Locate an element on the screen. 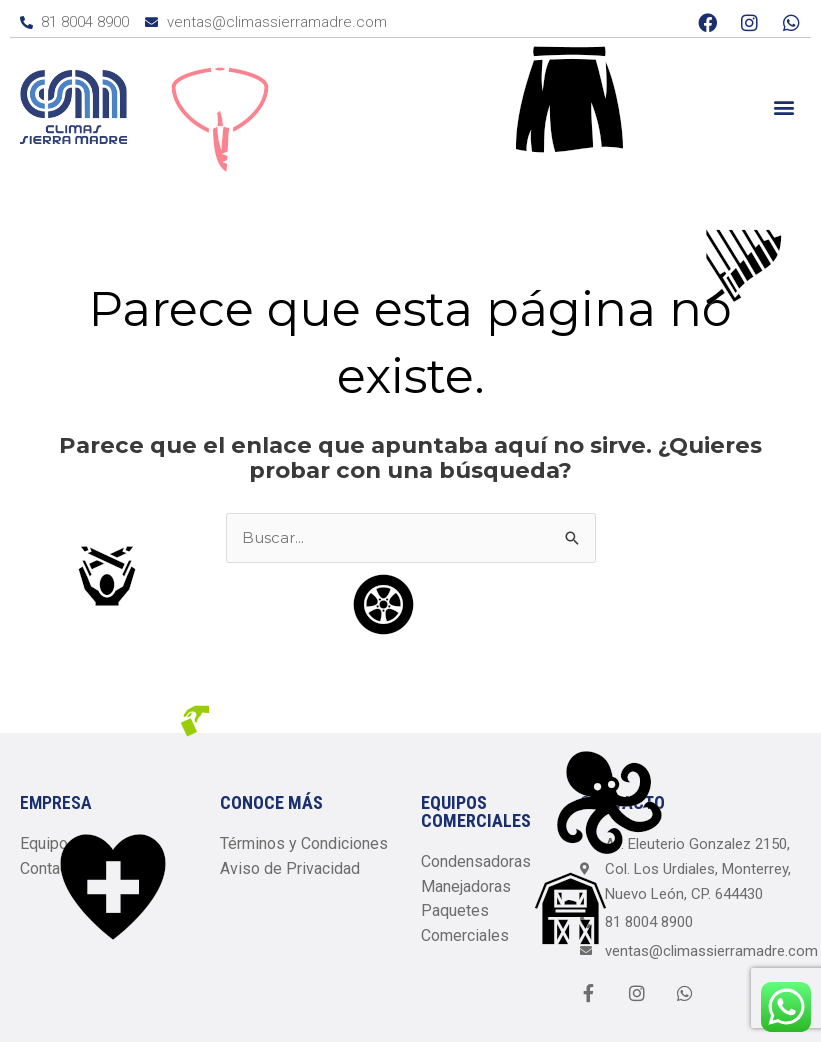 The width and height of the screenshot is (821, 1042). add to favorites is located at coordinates (113, 887).